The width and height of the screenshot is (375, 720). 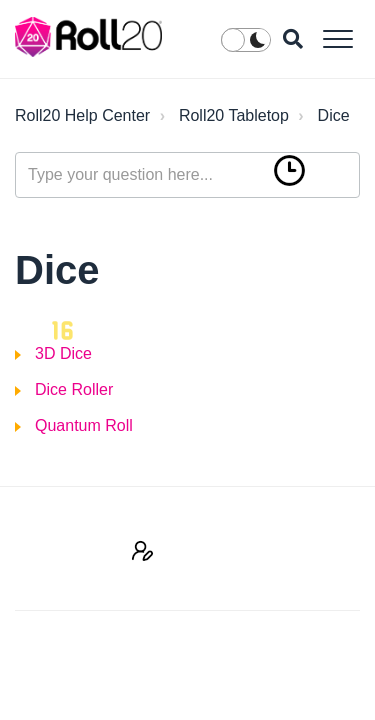 What do you see at coordinates (289, 170) in the screenshot?
I see `view current time` at bounding box center [289, 170].